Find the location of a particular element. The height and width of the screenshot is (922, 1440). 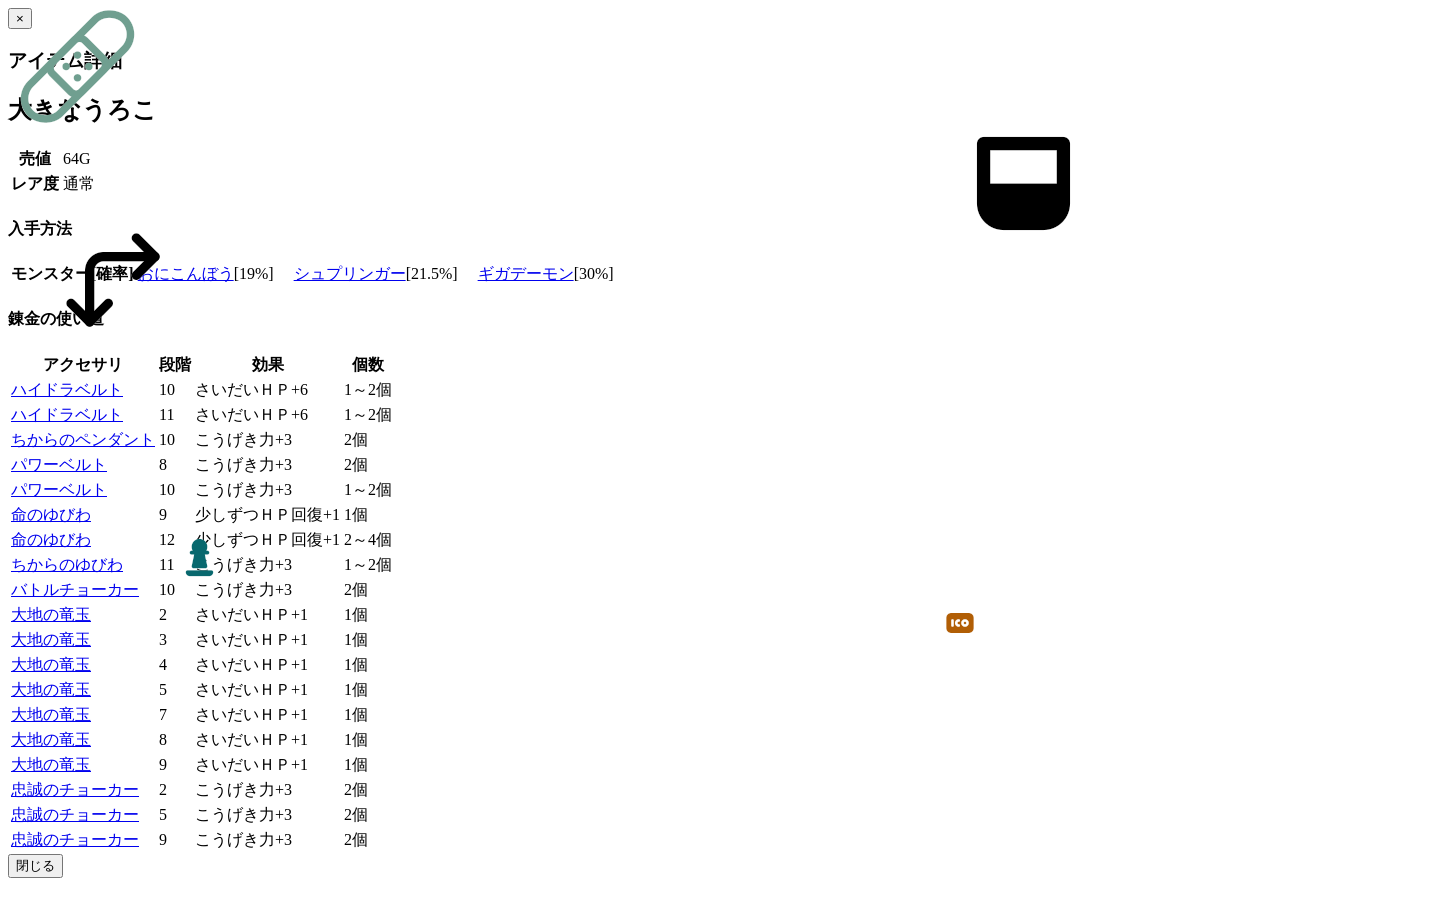

access bar or drinks menu is located at coordinates (1023, 183).